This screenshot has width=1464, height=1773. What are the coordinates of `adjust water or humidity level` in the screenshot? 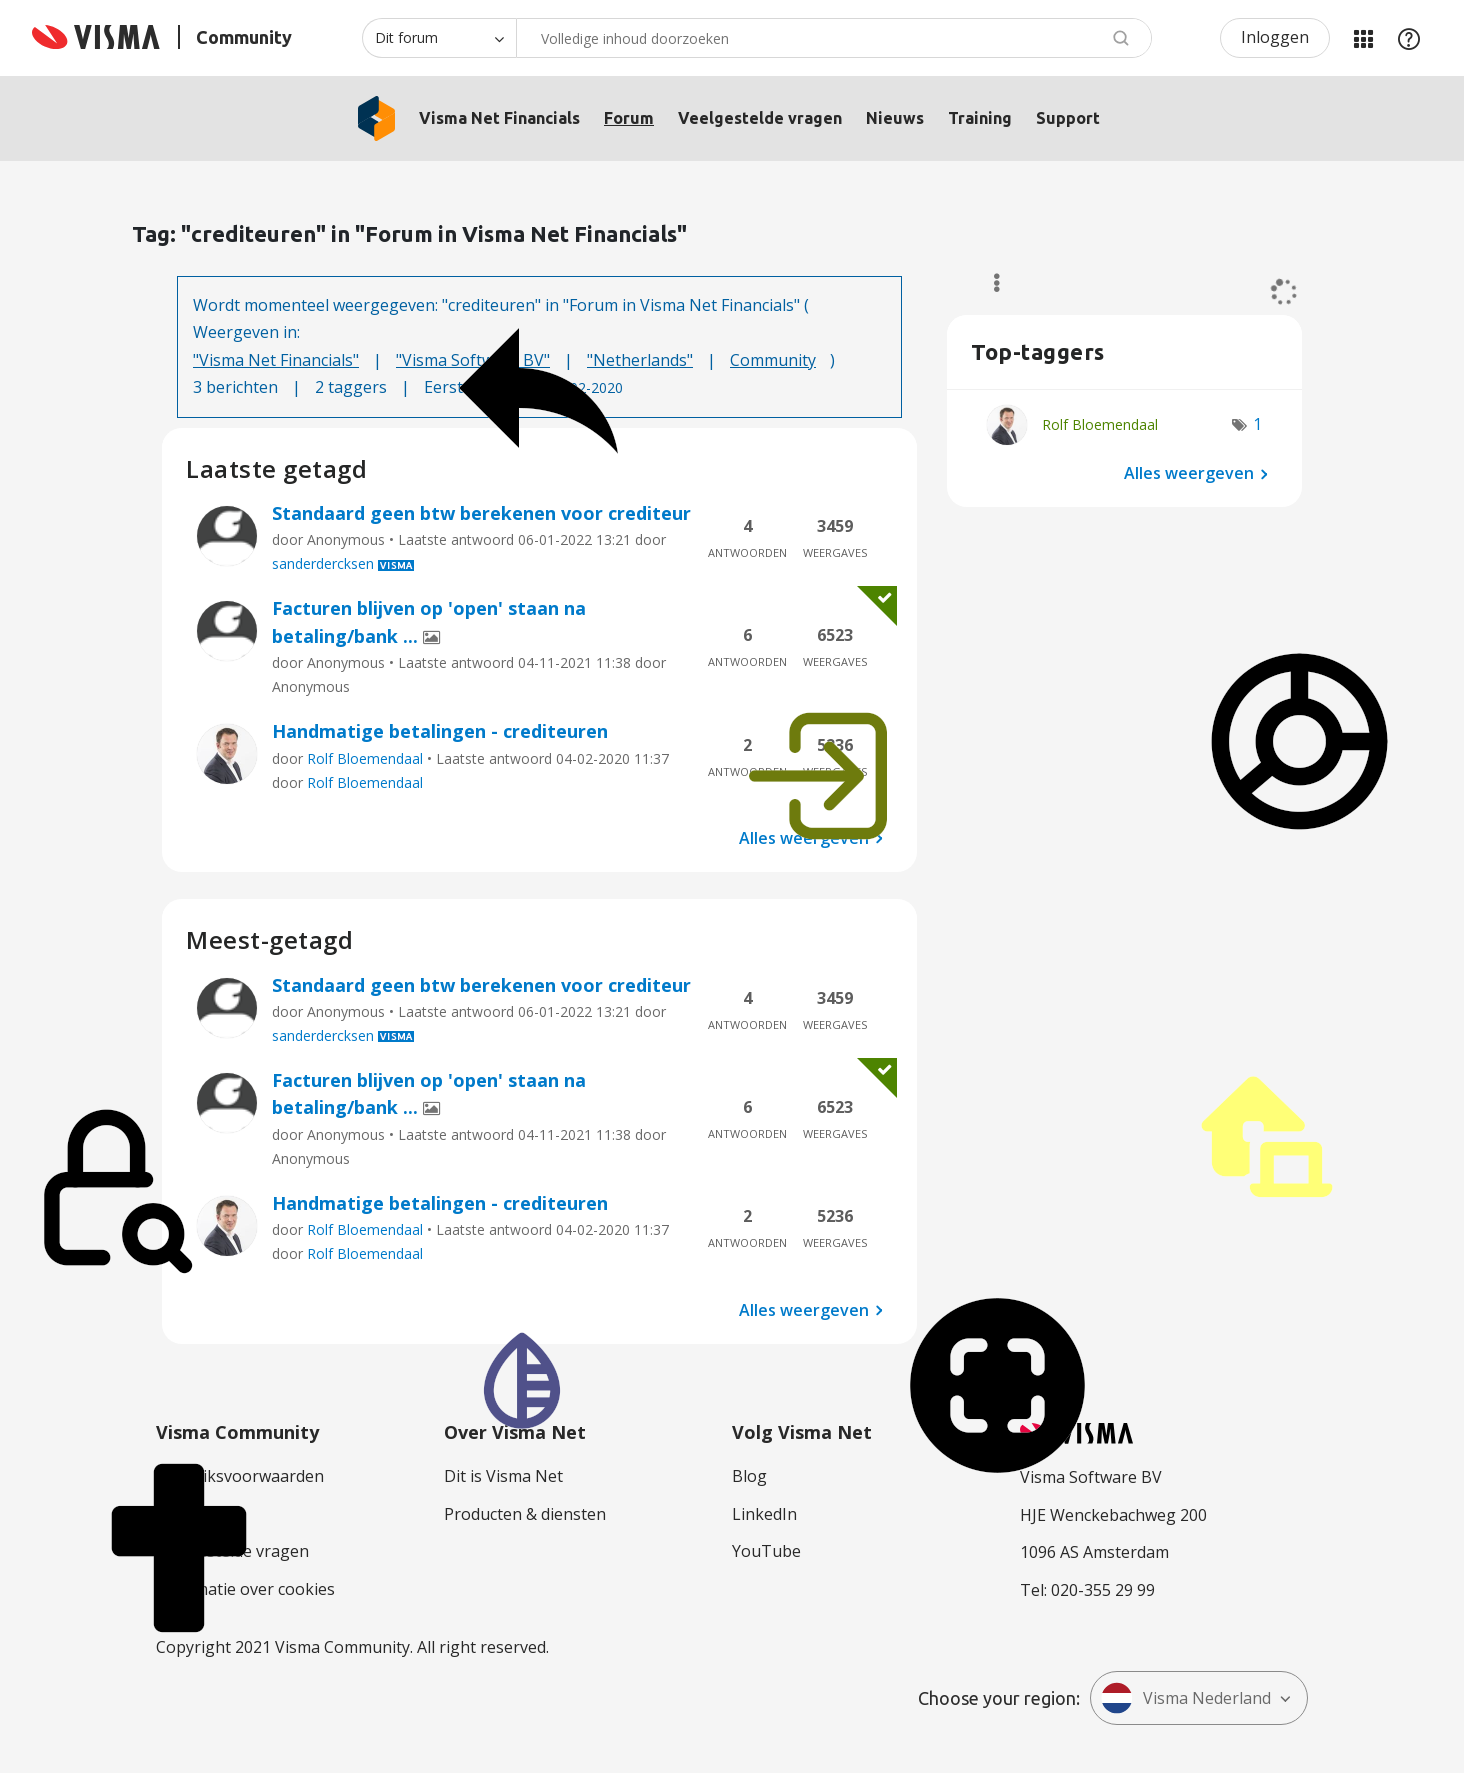 It's located at (522, 1384).